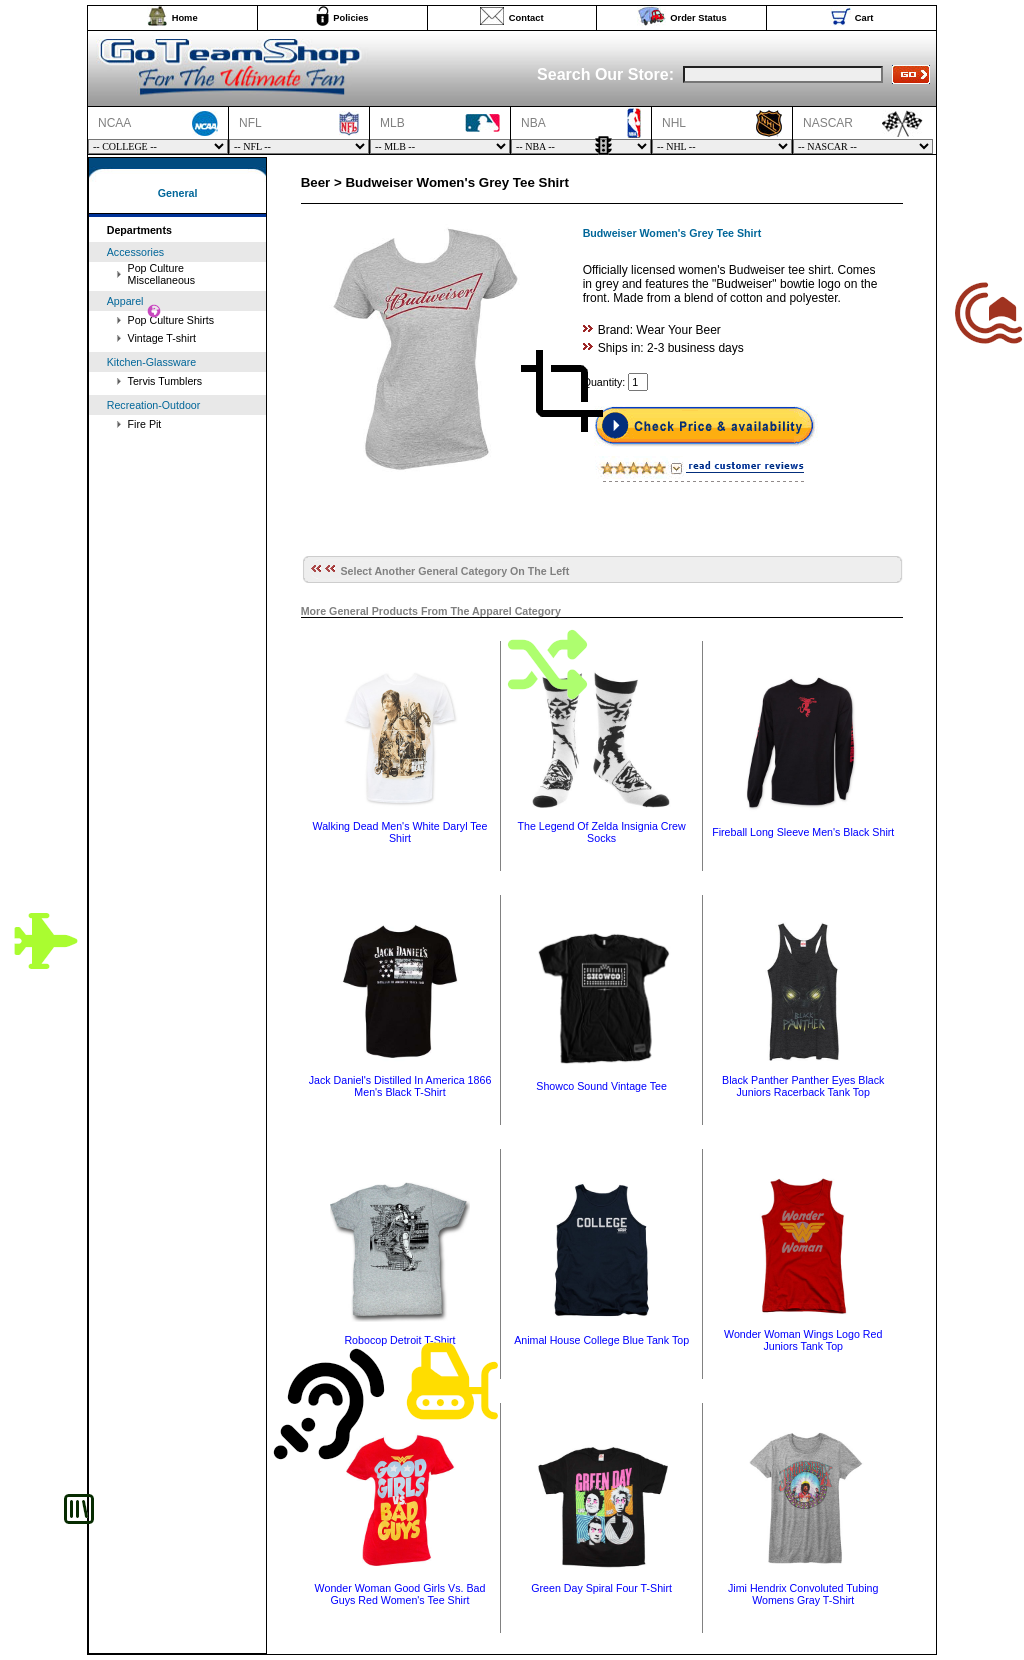 The image size is (1024, 1660). I want to click on access your media library, so click(79, 1509).